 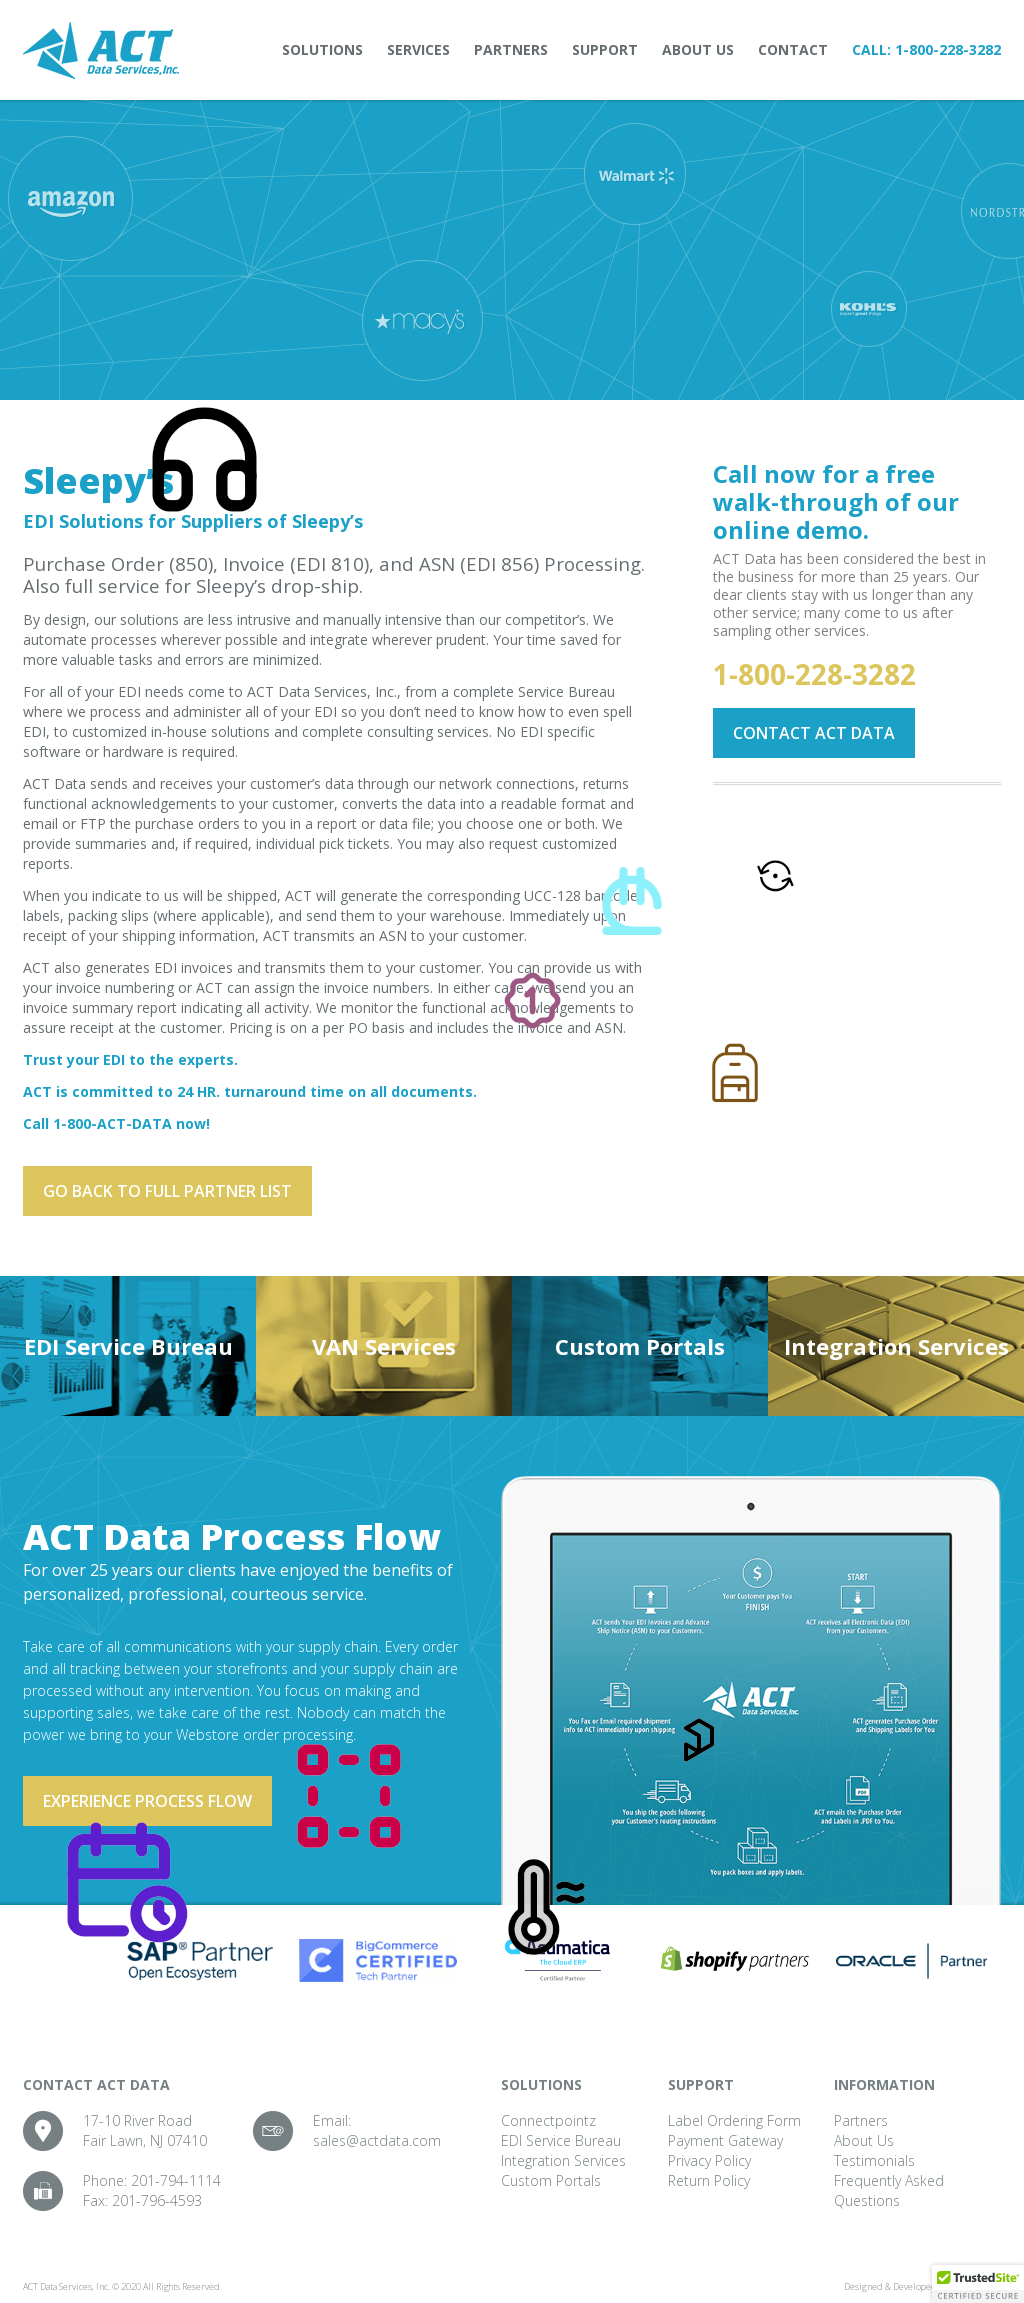 I want to click on view scheduled events with time details, so click(x=124, y=1879).